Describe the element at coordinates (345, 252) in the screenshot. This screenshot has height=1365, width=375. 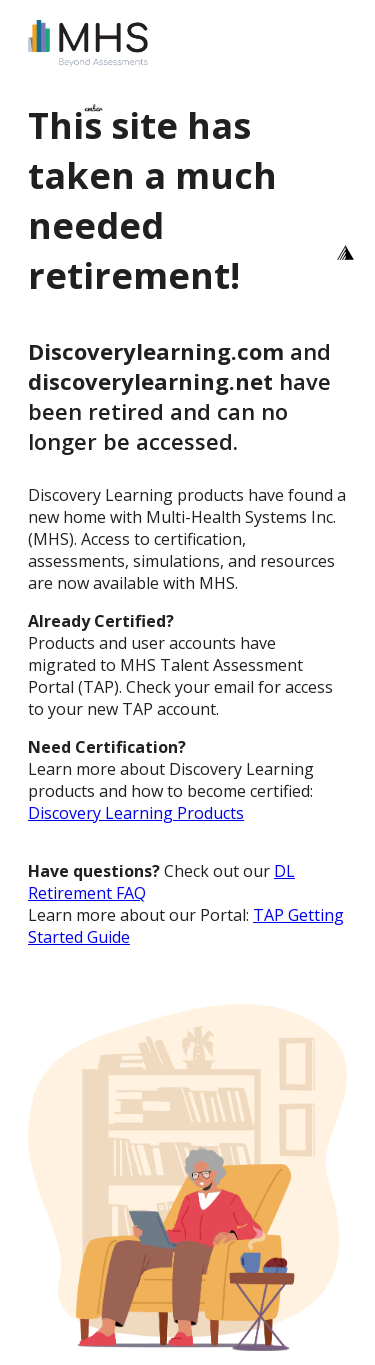
I see `exoscale cloud services logo` at that location.